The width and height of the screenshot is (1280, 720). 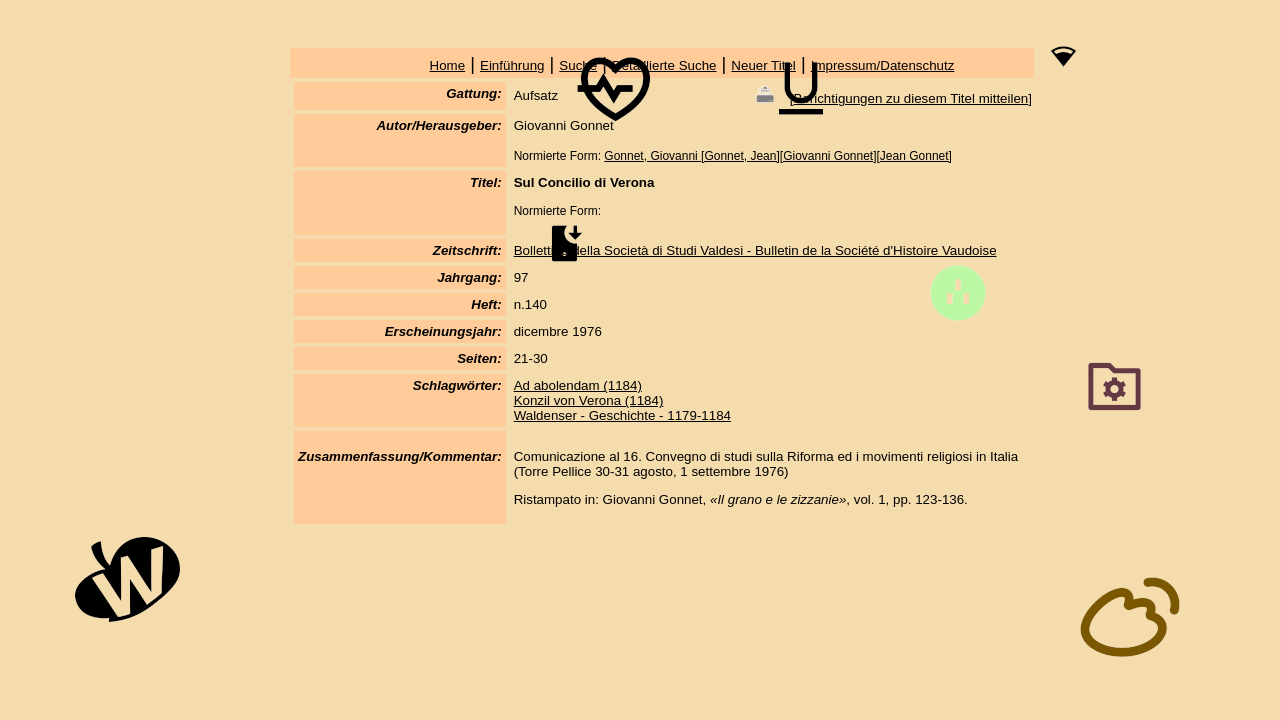 I want to click on visit weasyl artist community website, so click(x=127, y=579).